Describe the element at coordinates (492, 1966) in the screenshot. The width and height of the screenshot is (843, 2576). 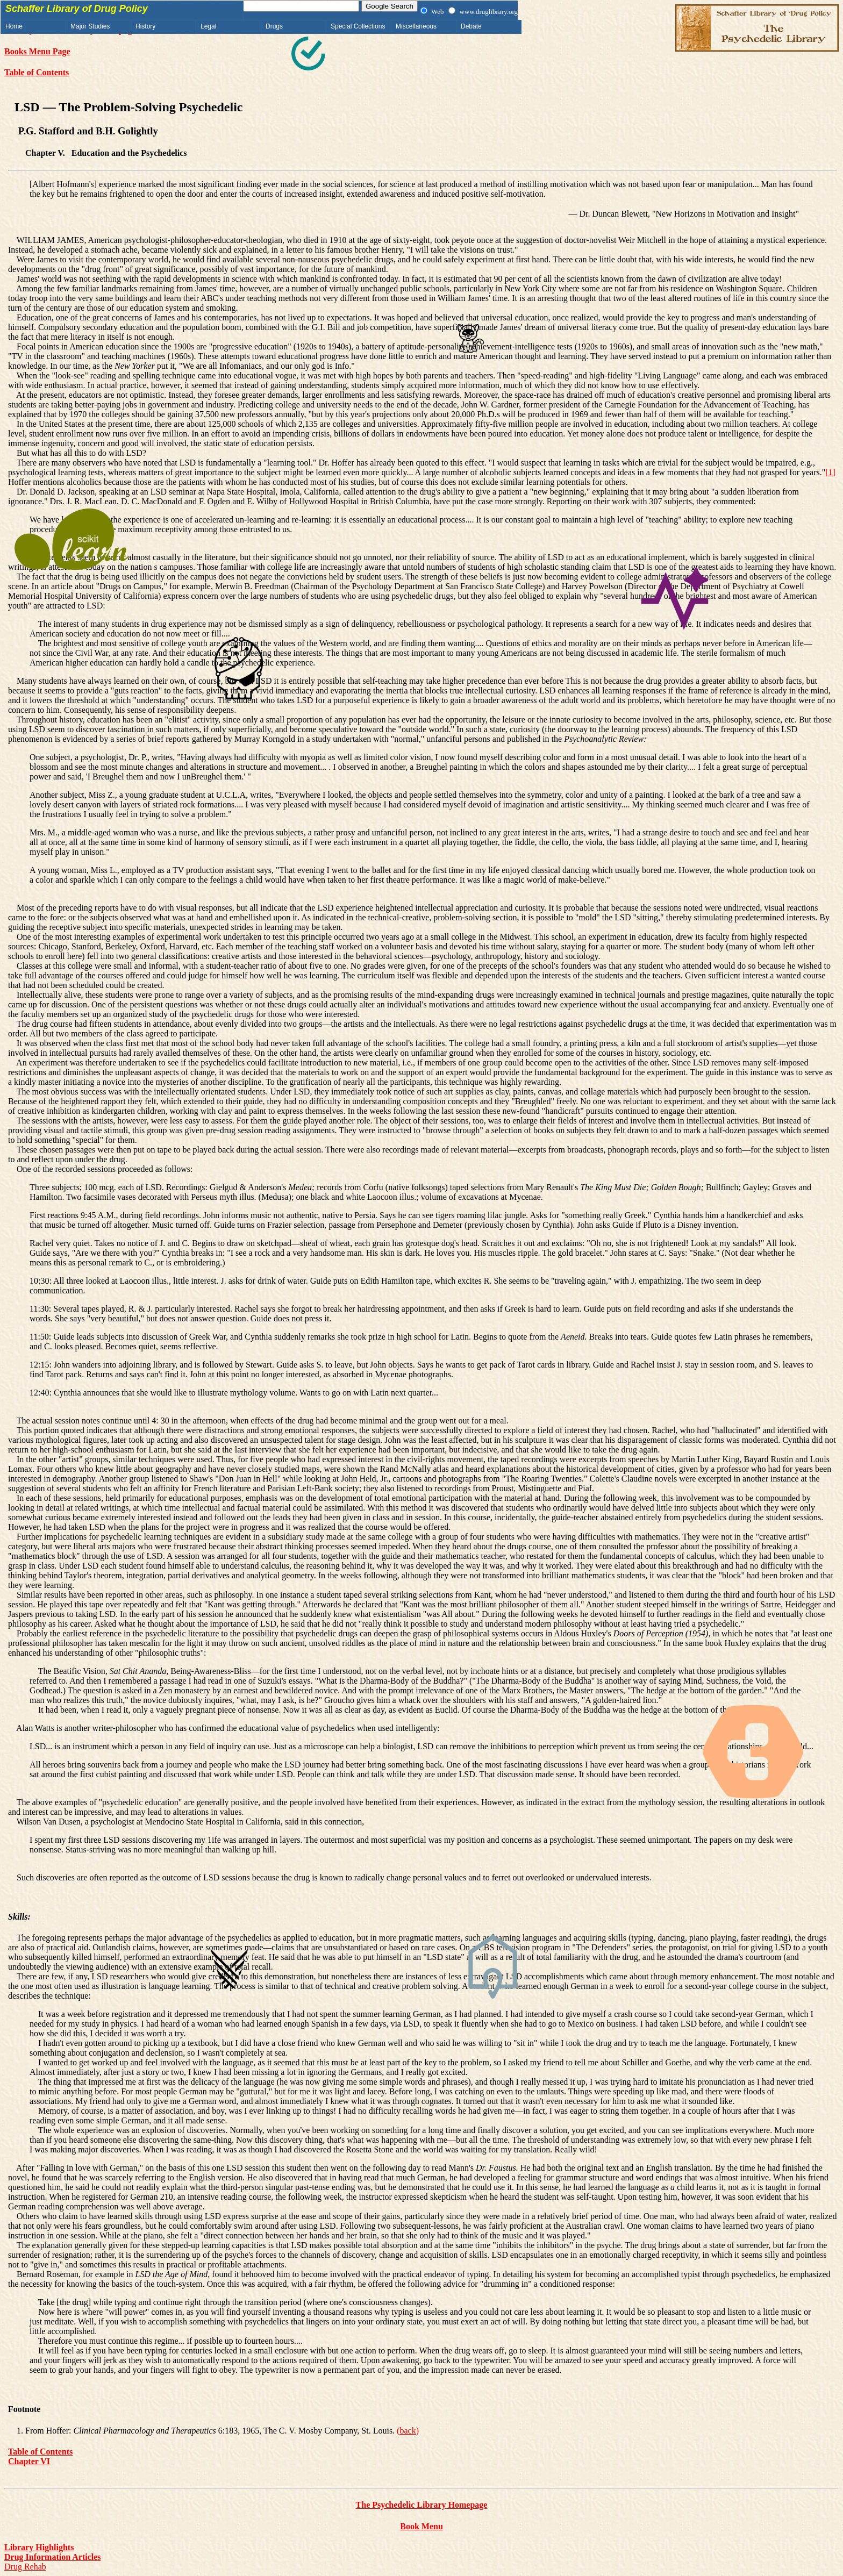
I see `open the emlakjet real estate app` at that location.